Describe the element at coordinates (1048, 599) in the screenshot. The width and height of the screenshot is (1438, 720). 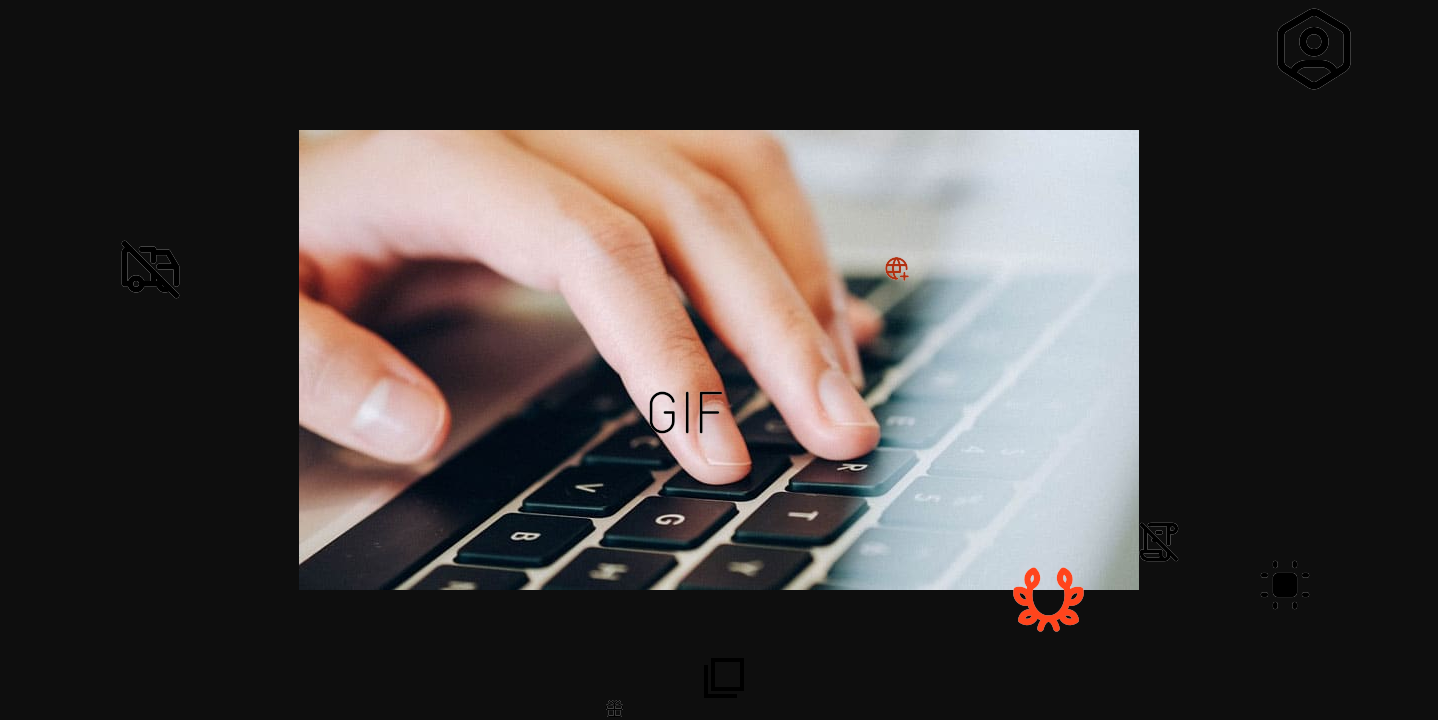
I see `view achievements or awards` at that location.